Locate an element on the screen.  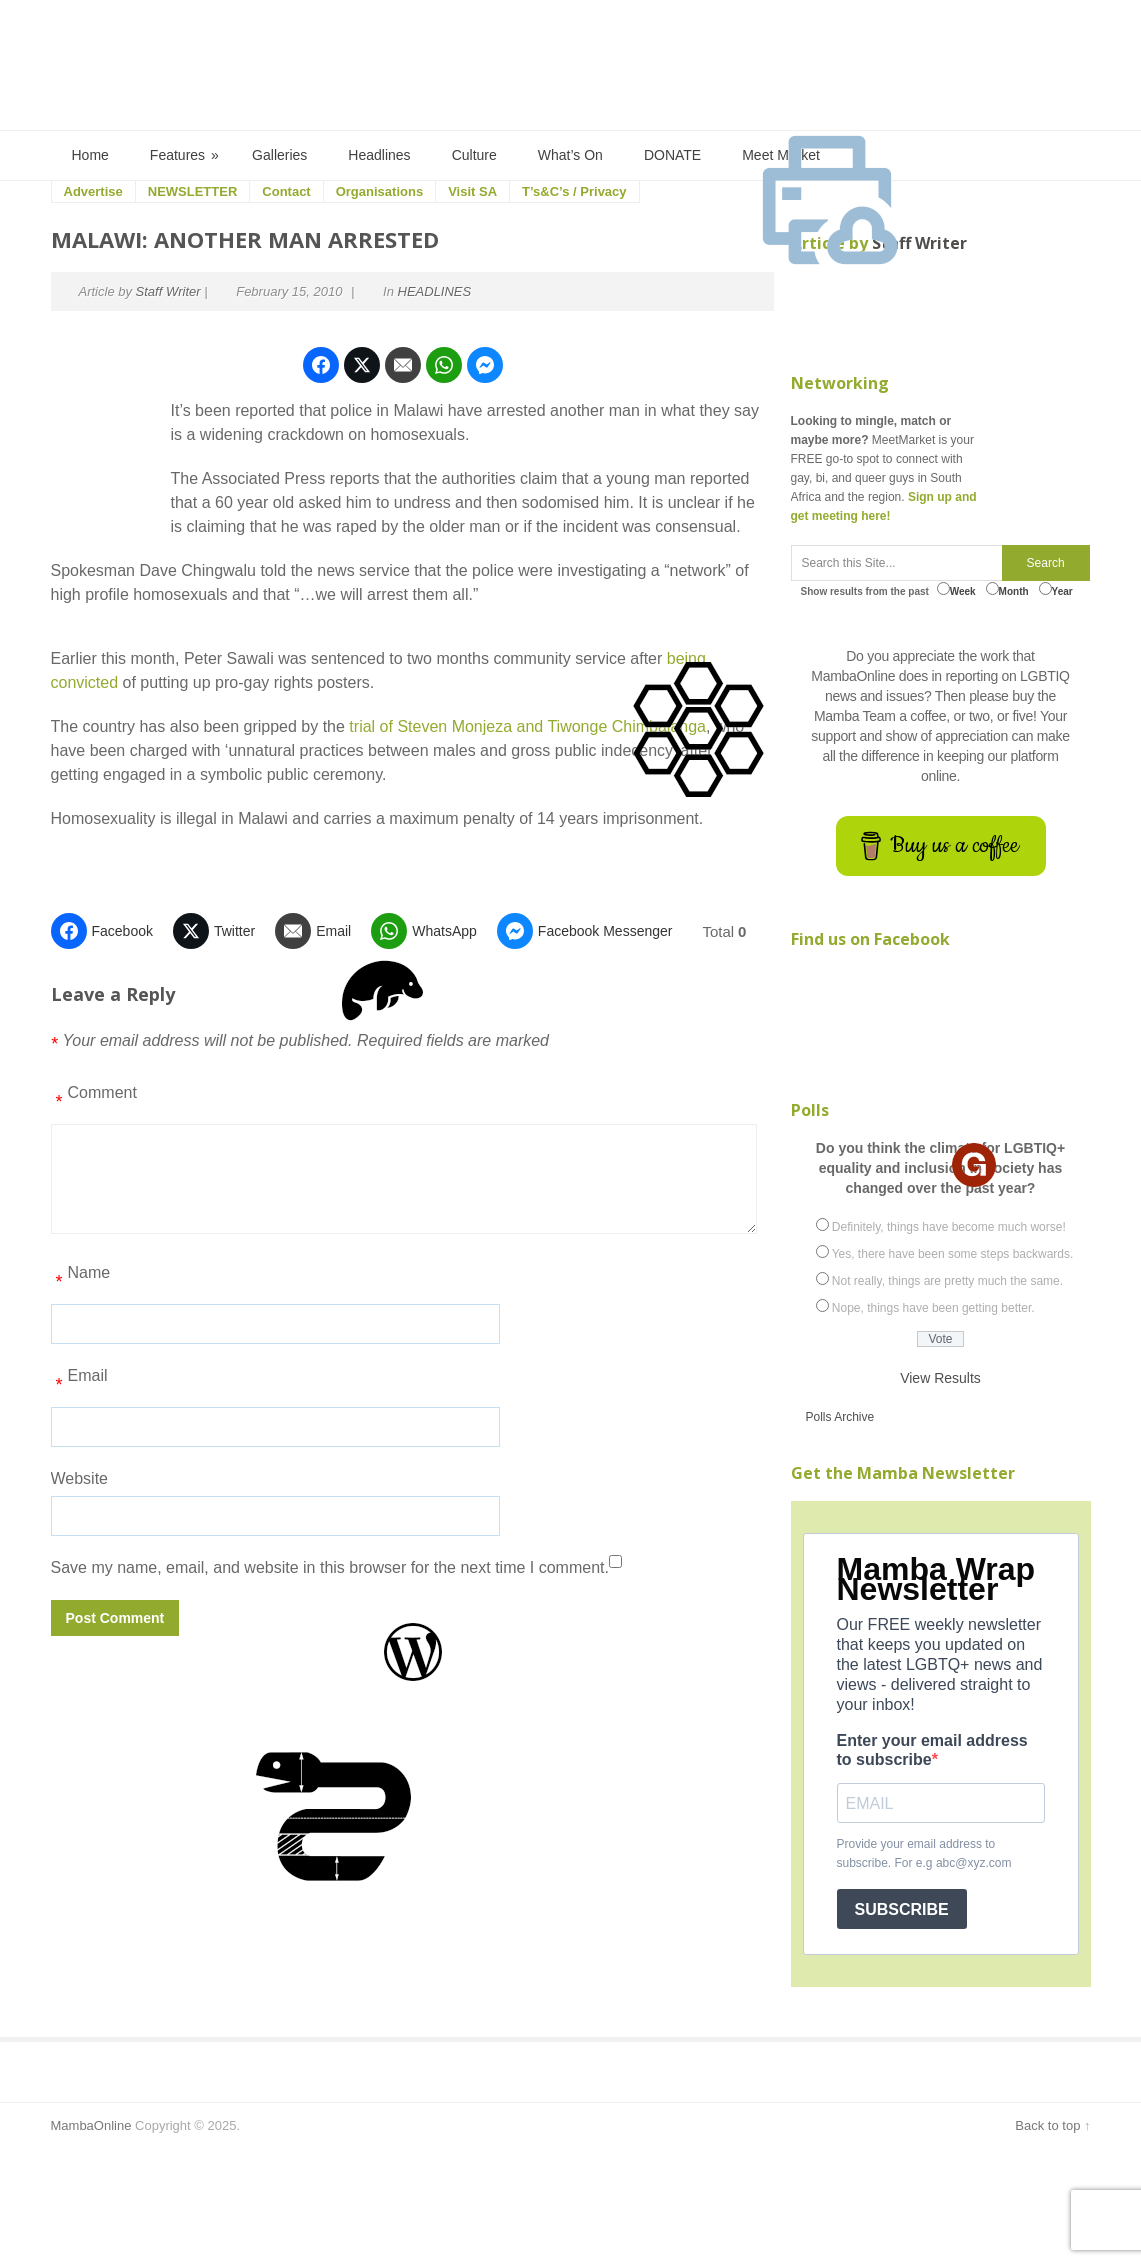
pyscaffold python project scaffolding tool logo is located at coordinates (333, 1816).